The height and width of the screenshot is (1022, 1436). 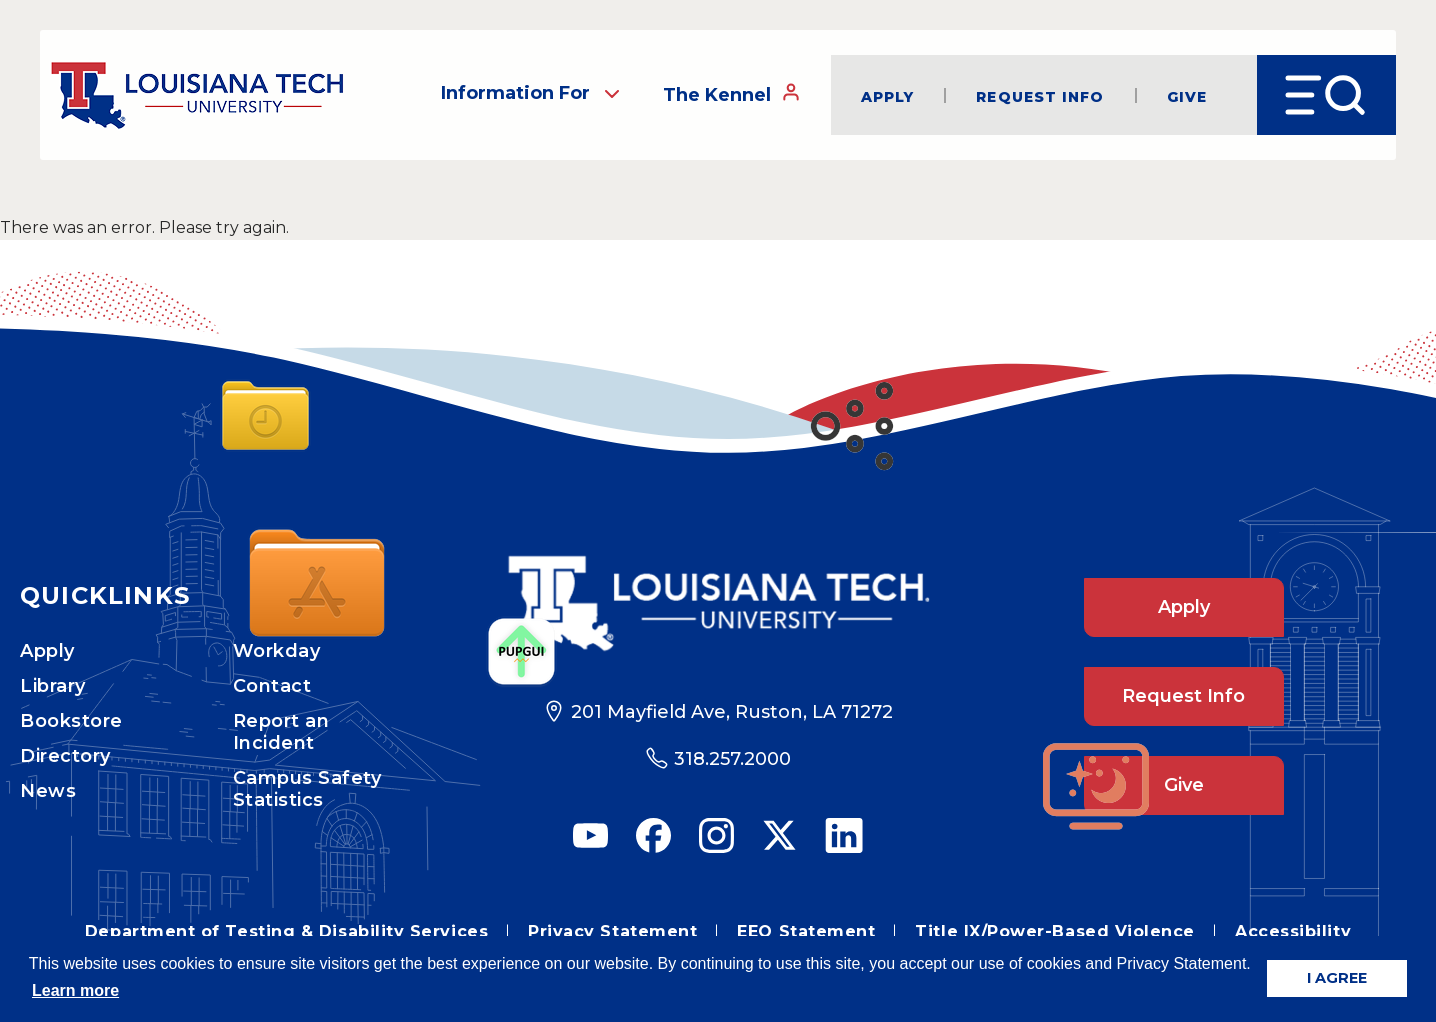 What do you see at coordinates (1096, 783) in the screenshot?
I see `access screensaver settings` at bounding box center [1096, 783].